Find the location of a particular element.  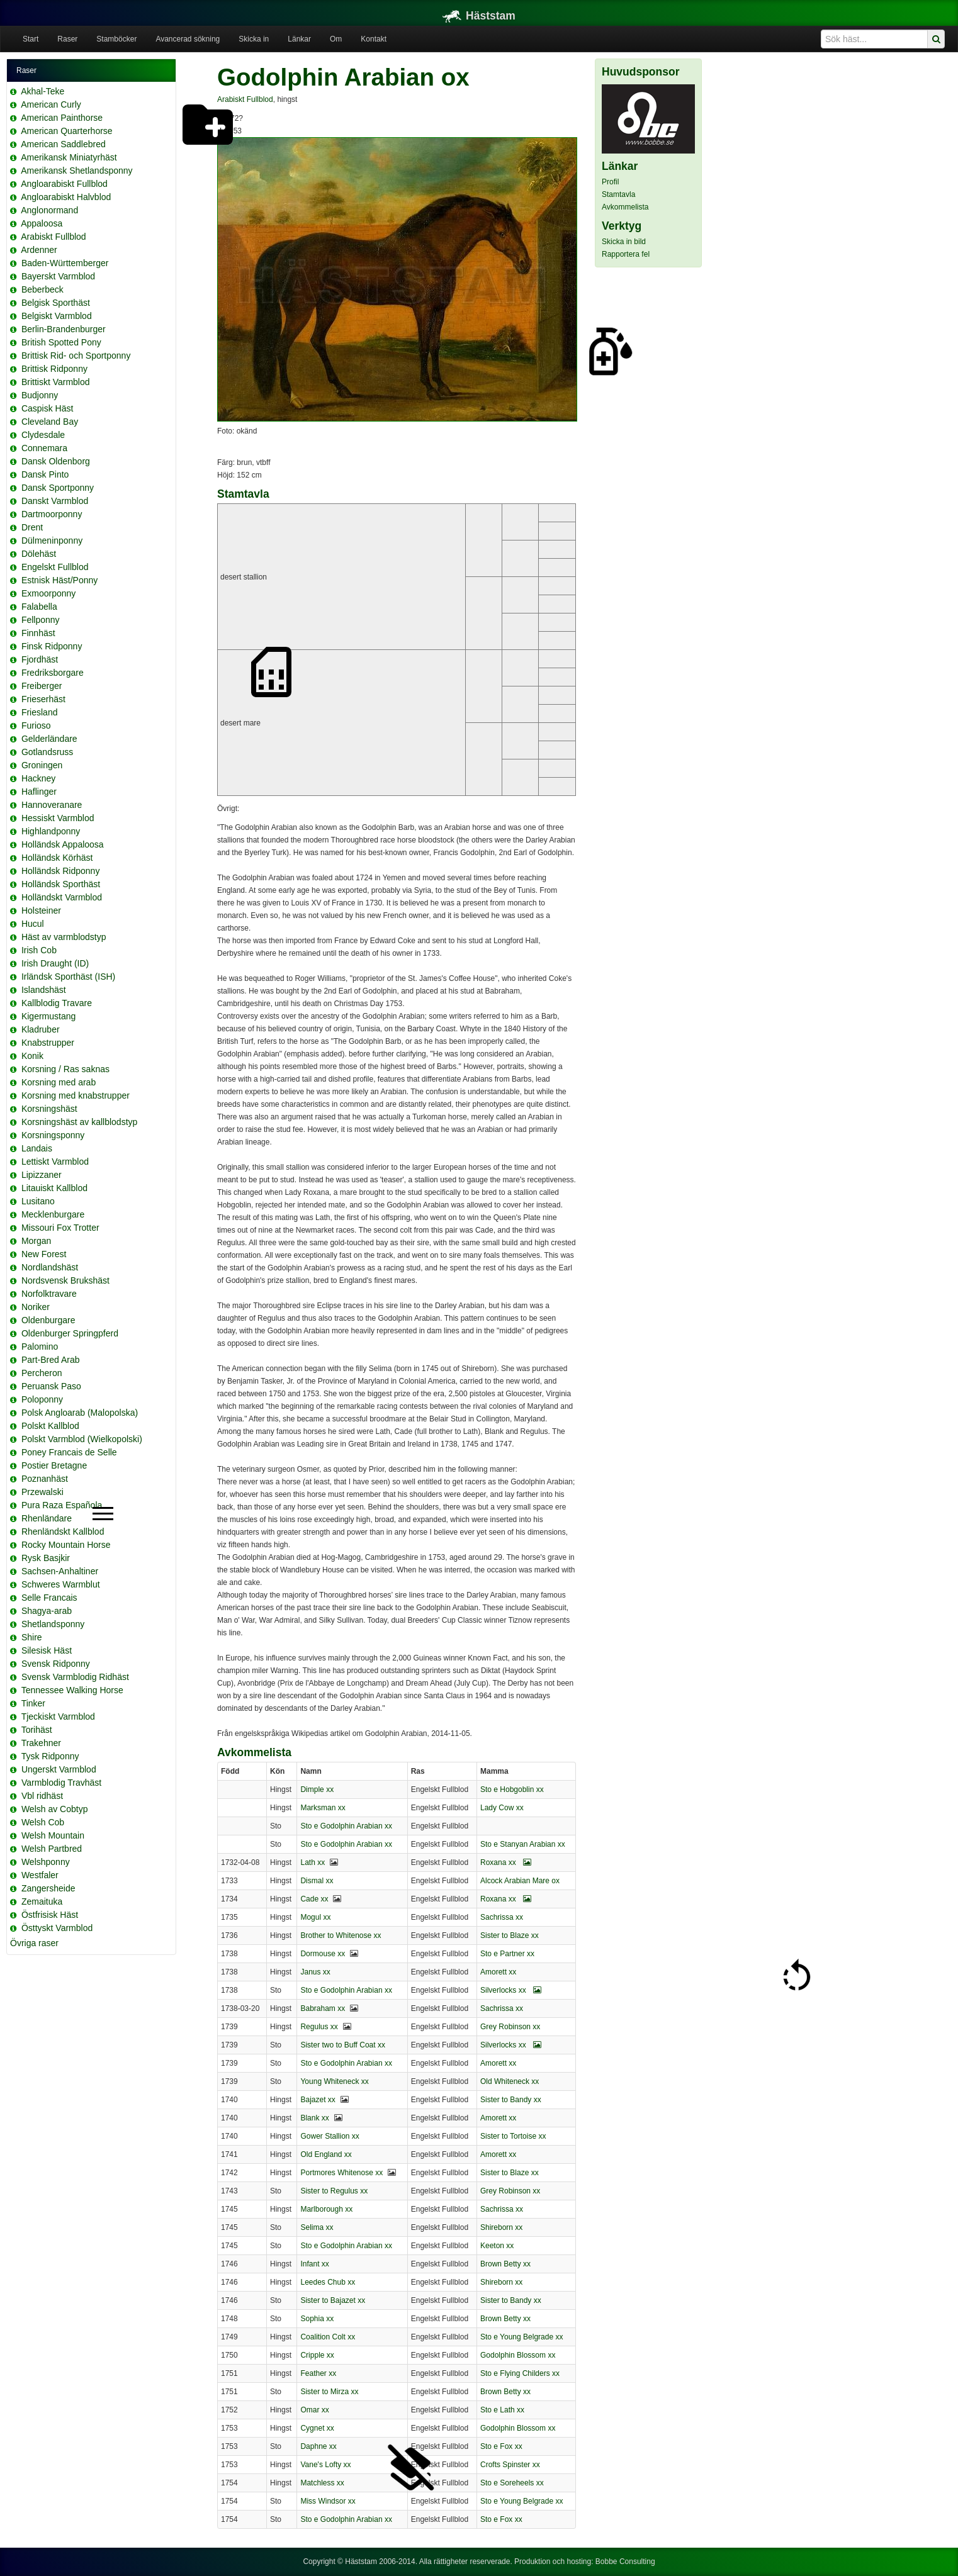

create a new folder is located at coordinates (208, 125).